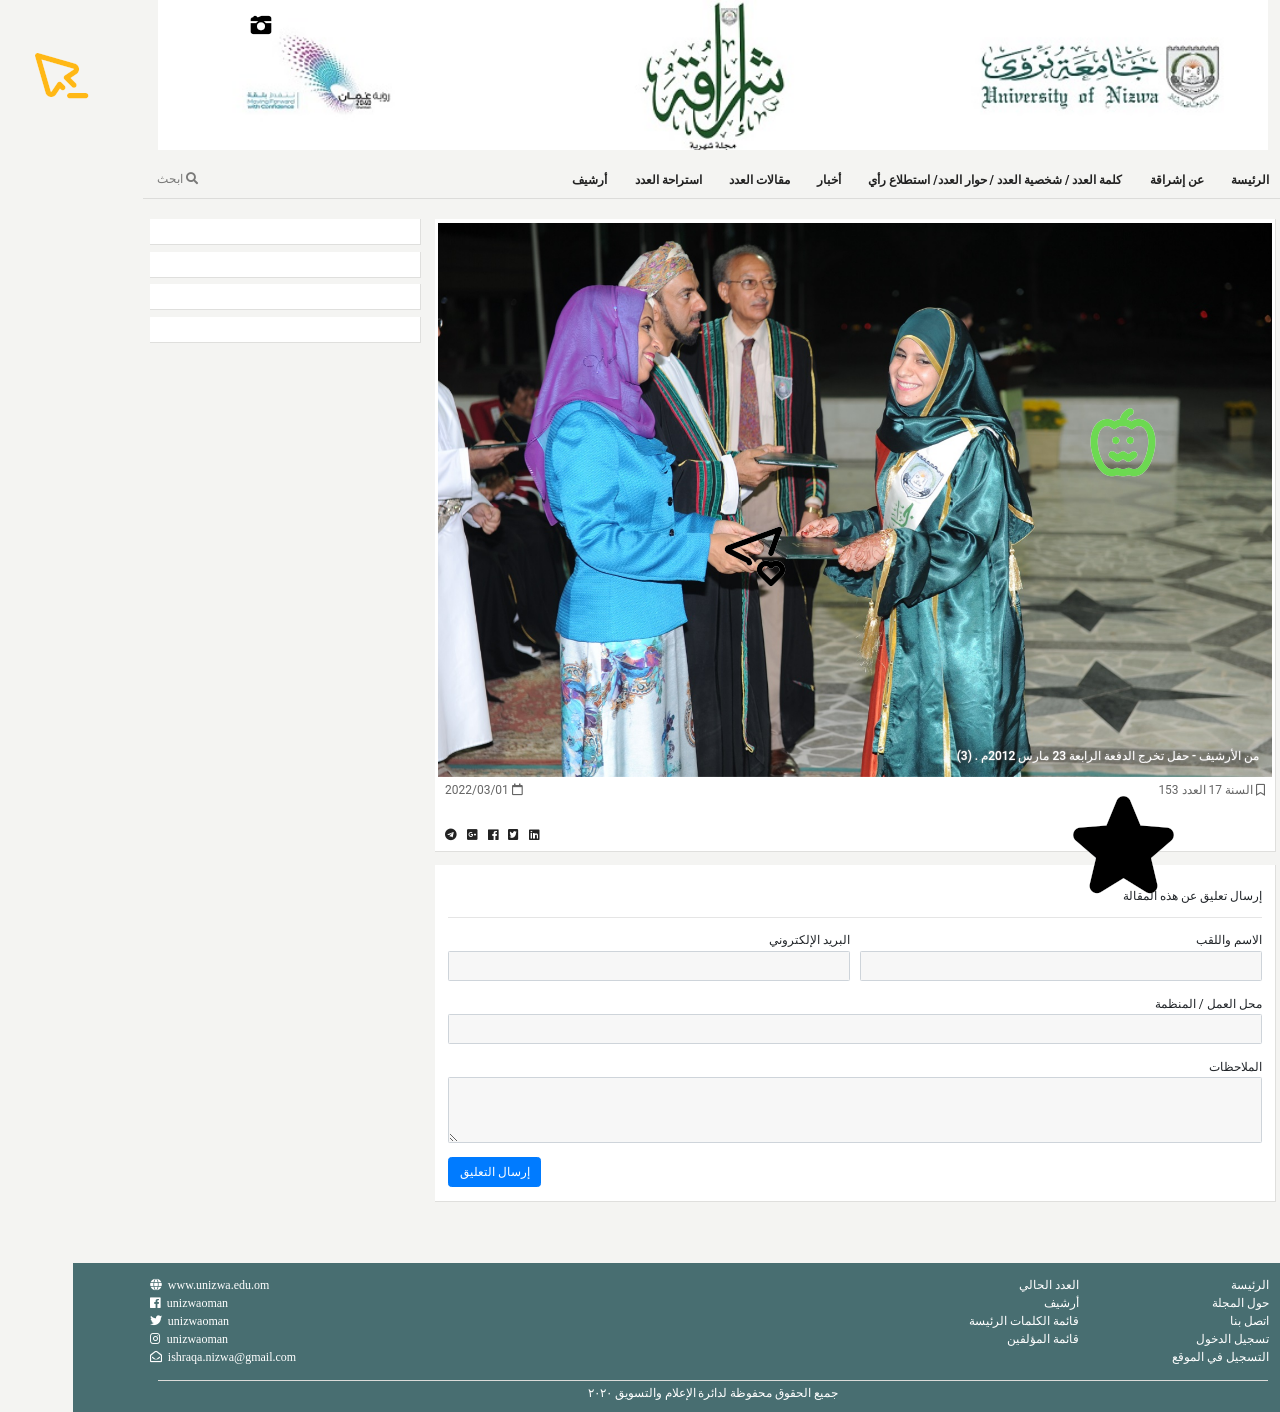 The width and height of the screenshot is (1280, 1412). I want to click on access halloween-themed content or settings, so click(1123, 444).